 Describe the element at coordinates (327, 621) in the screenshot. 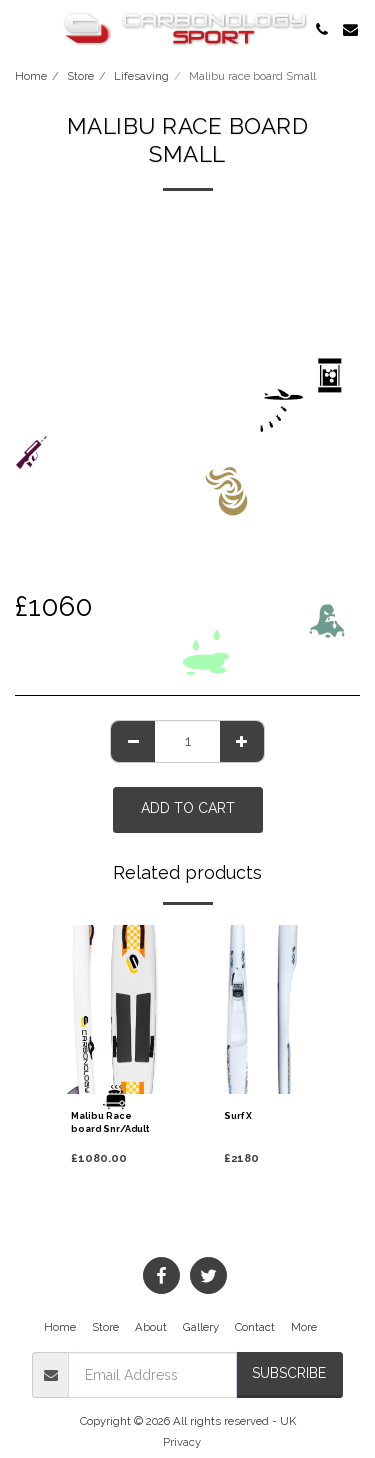

I see `slime enemy or creature in a game interface` at that location.